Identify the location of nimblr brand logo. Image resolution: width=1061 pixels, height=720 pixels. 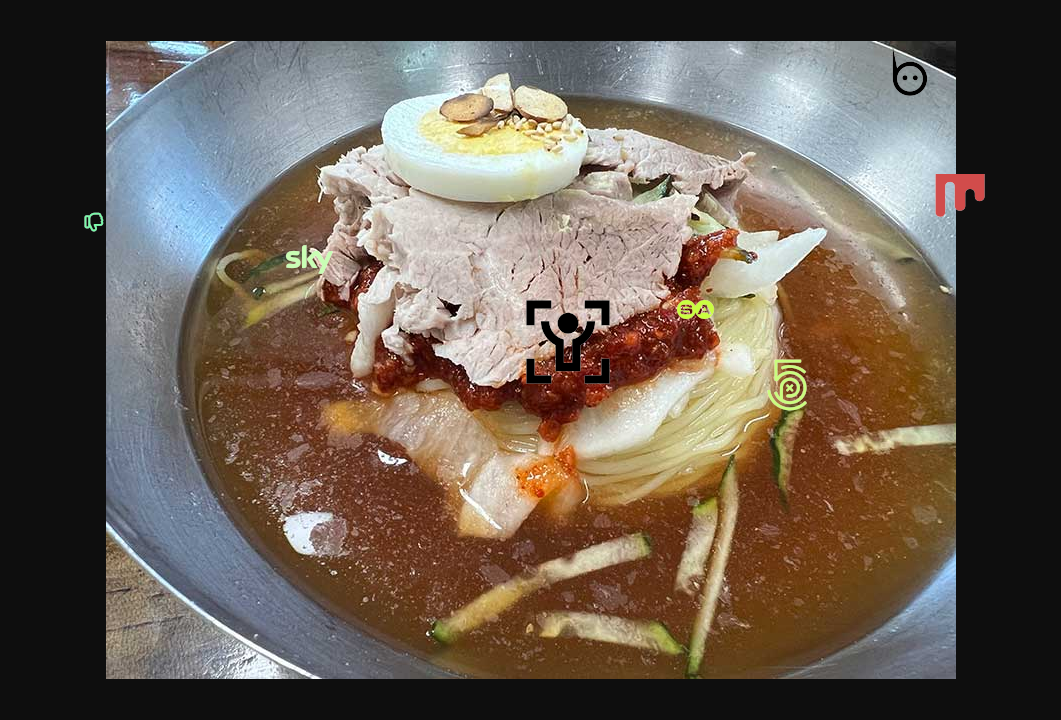
(910, 71).